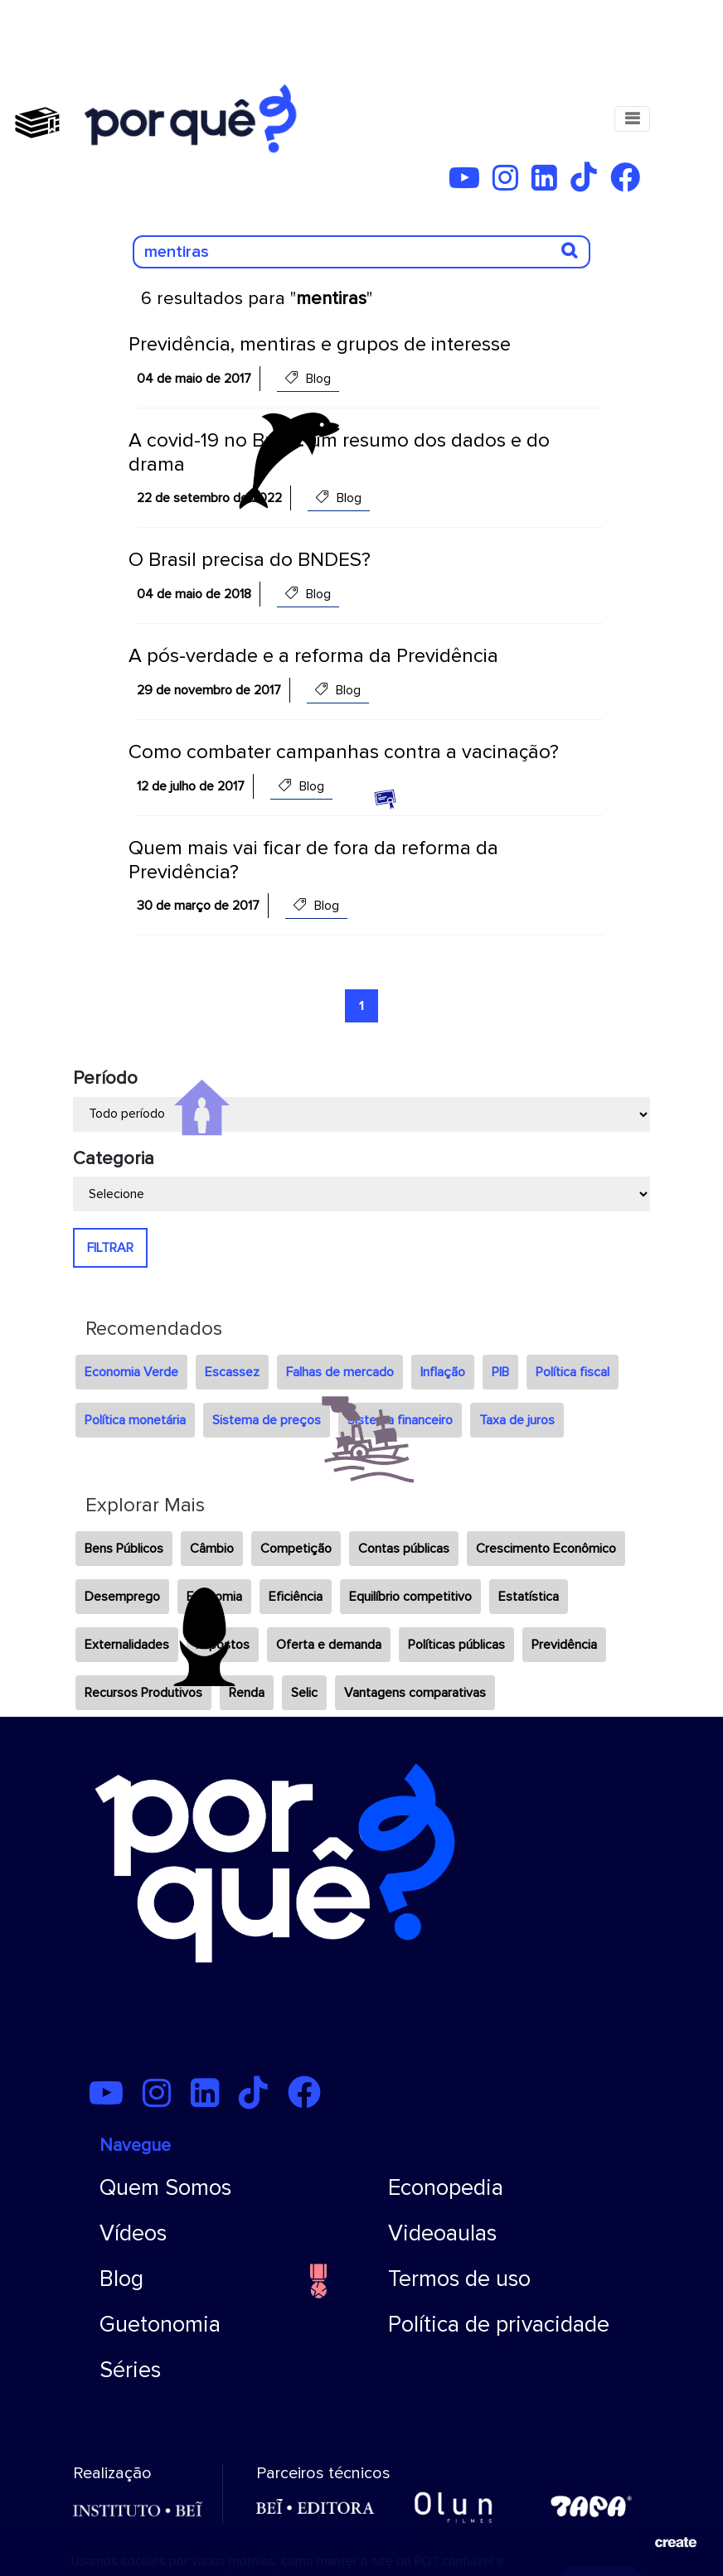 This screenshot has height=2576, width=723. I want to click on select egg pod vehicle or transport, so click(204, 1636).